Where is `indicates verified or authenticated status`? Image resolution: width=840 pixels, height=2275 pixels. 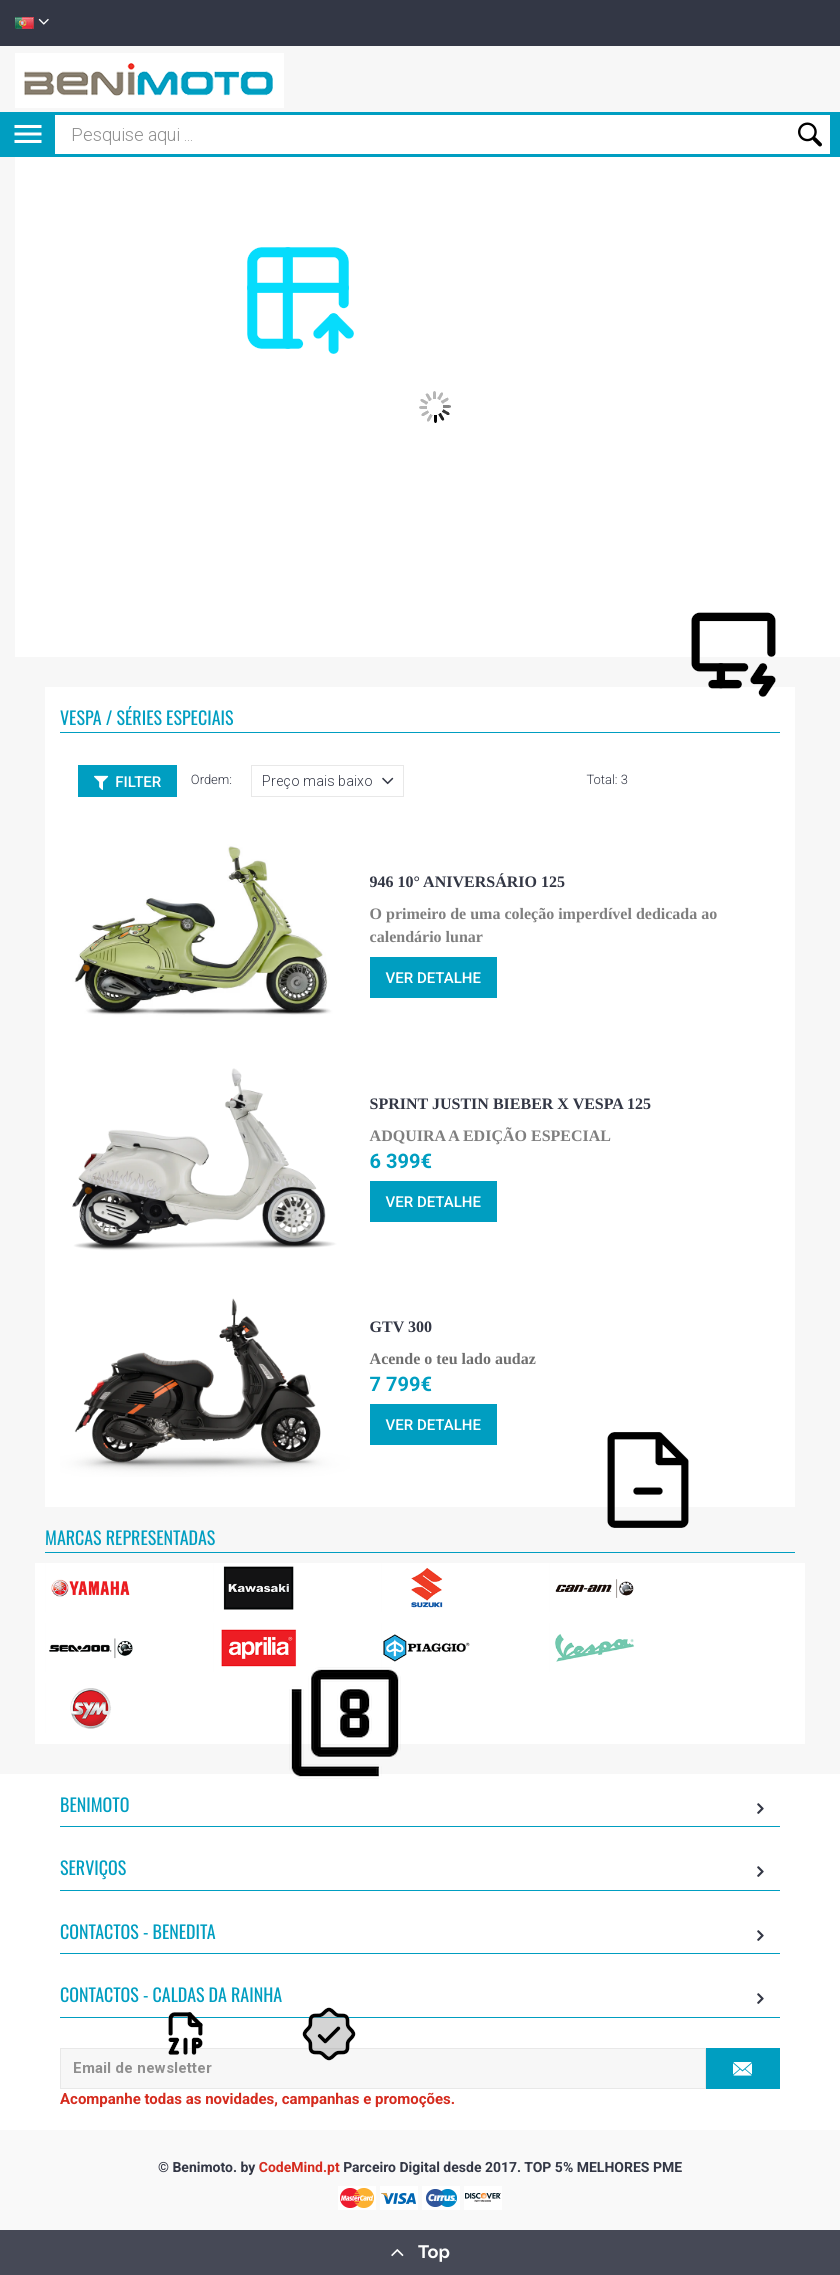
indicates verified or authenticated status is located at coordinates (329, 2034).